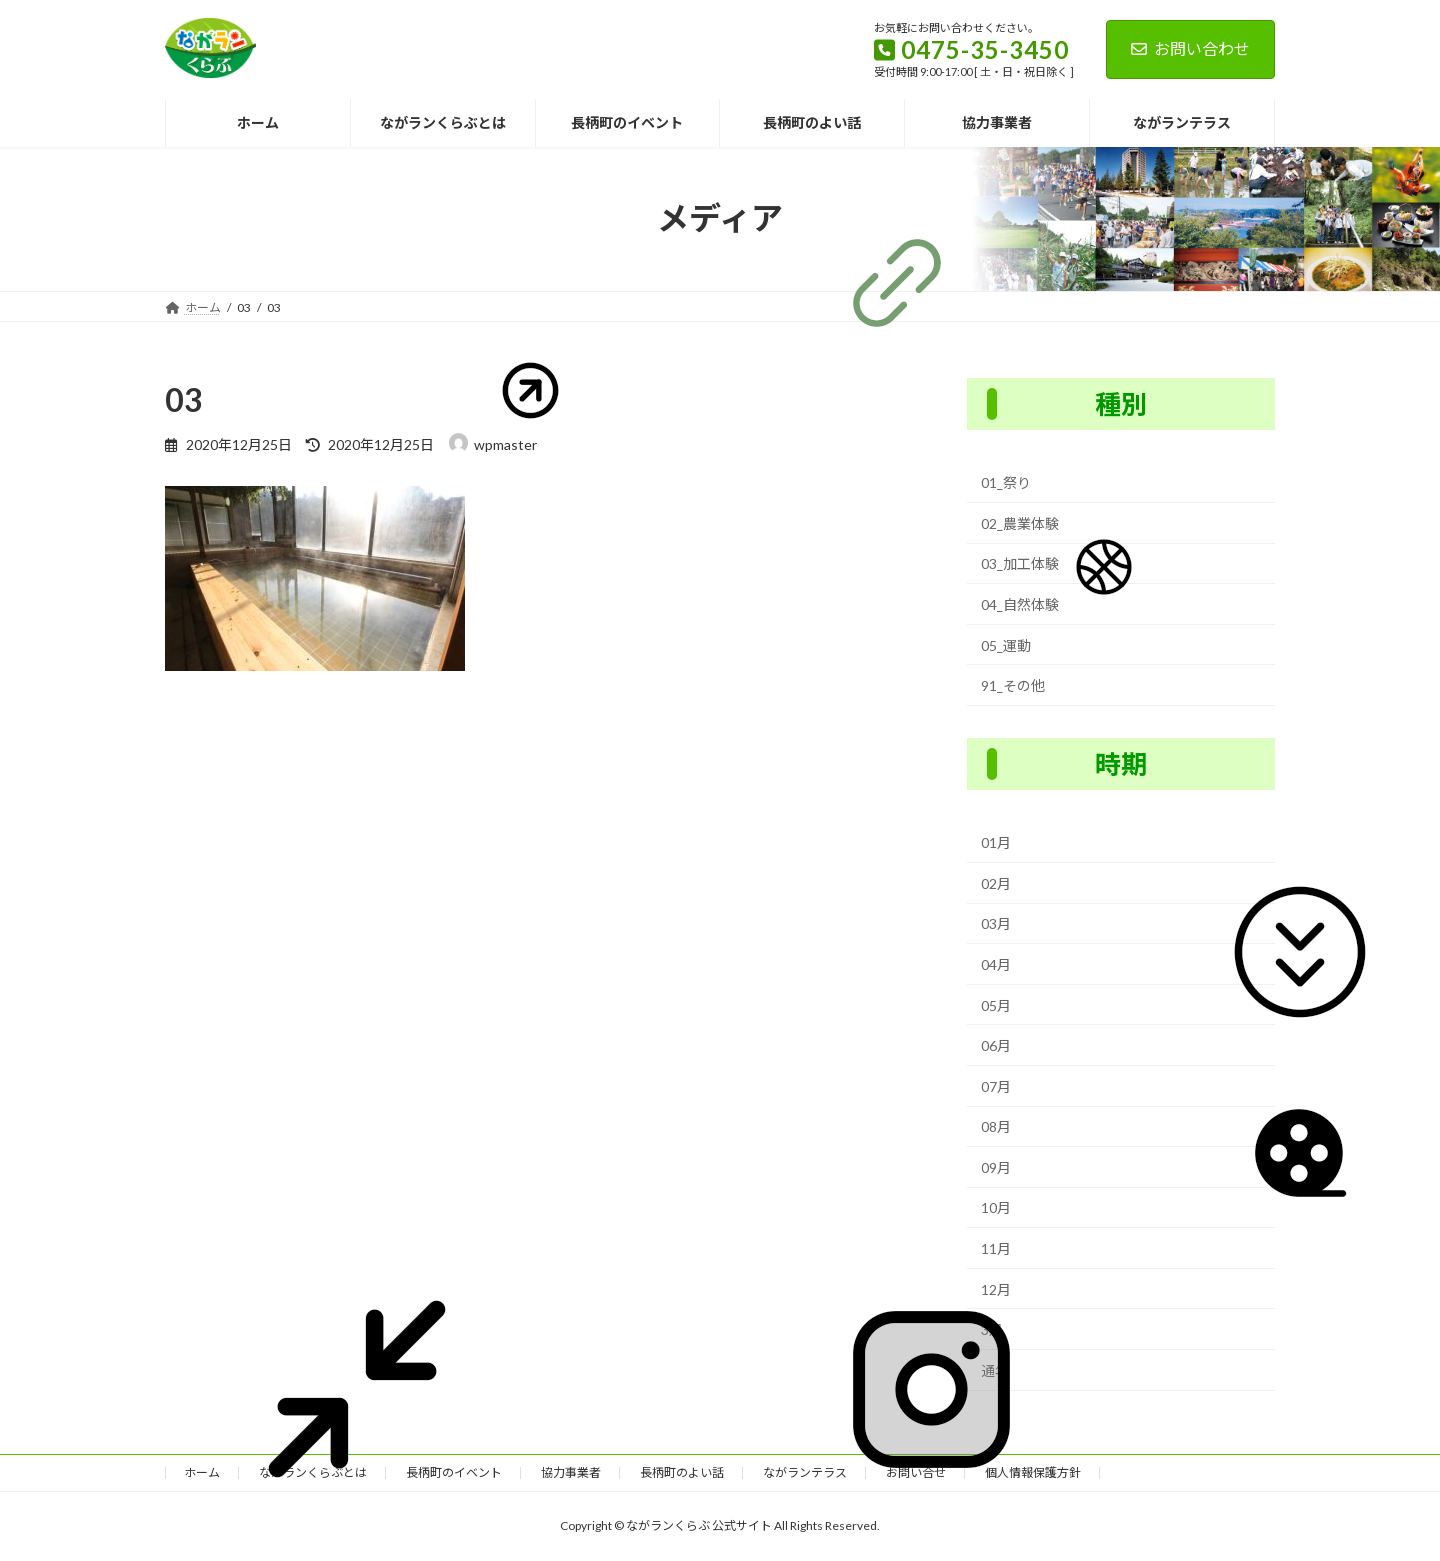  Describe the element at coordinates (530, 390) in the screenshot. I see `open link in new tab or window` at that location.